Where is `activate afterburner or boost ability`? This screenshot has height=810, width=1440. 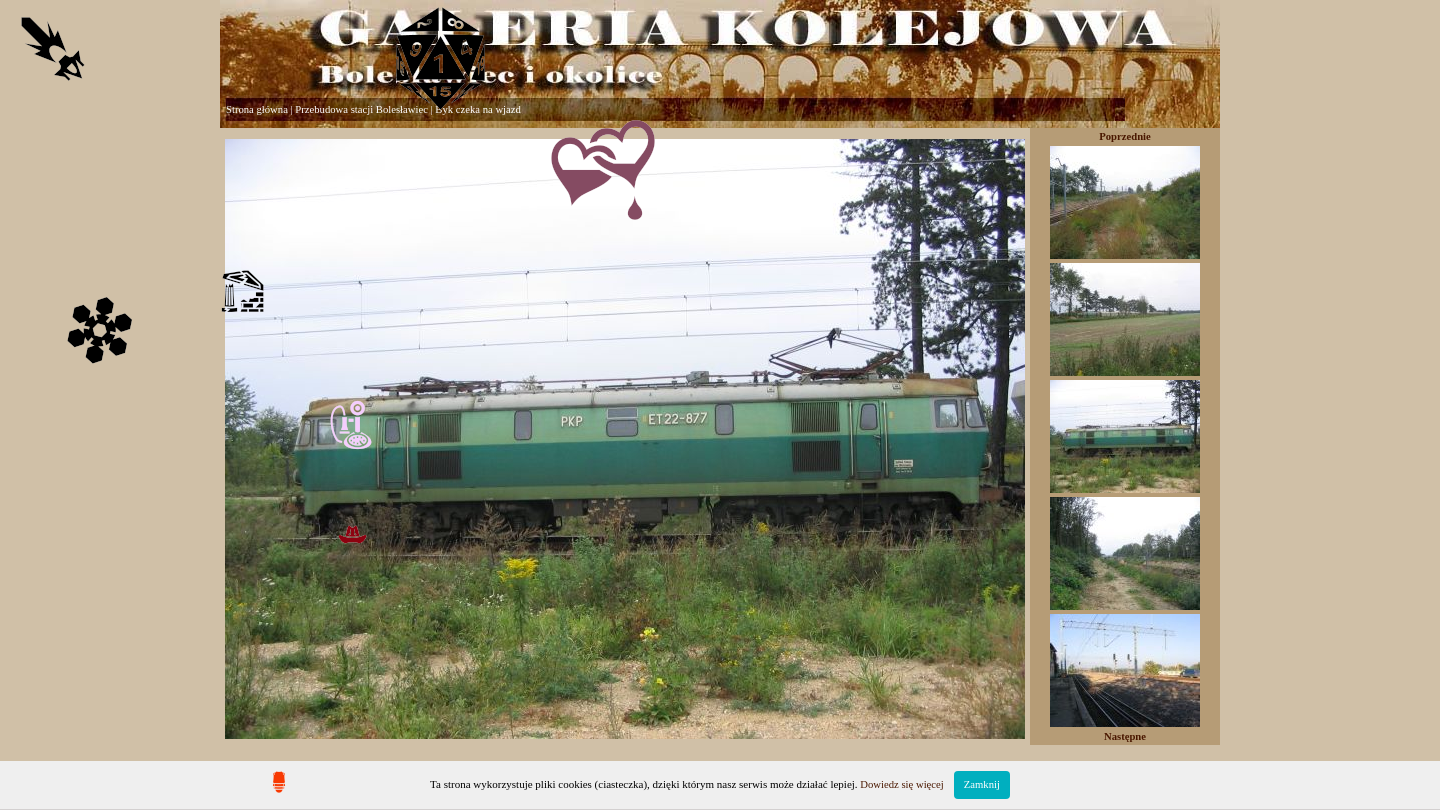
activate afterburner or boost ability is located at coordinates (53, 49).